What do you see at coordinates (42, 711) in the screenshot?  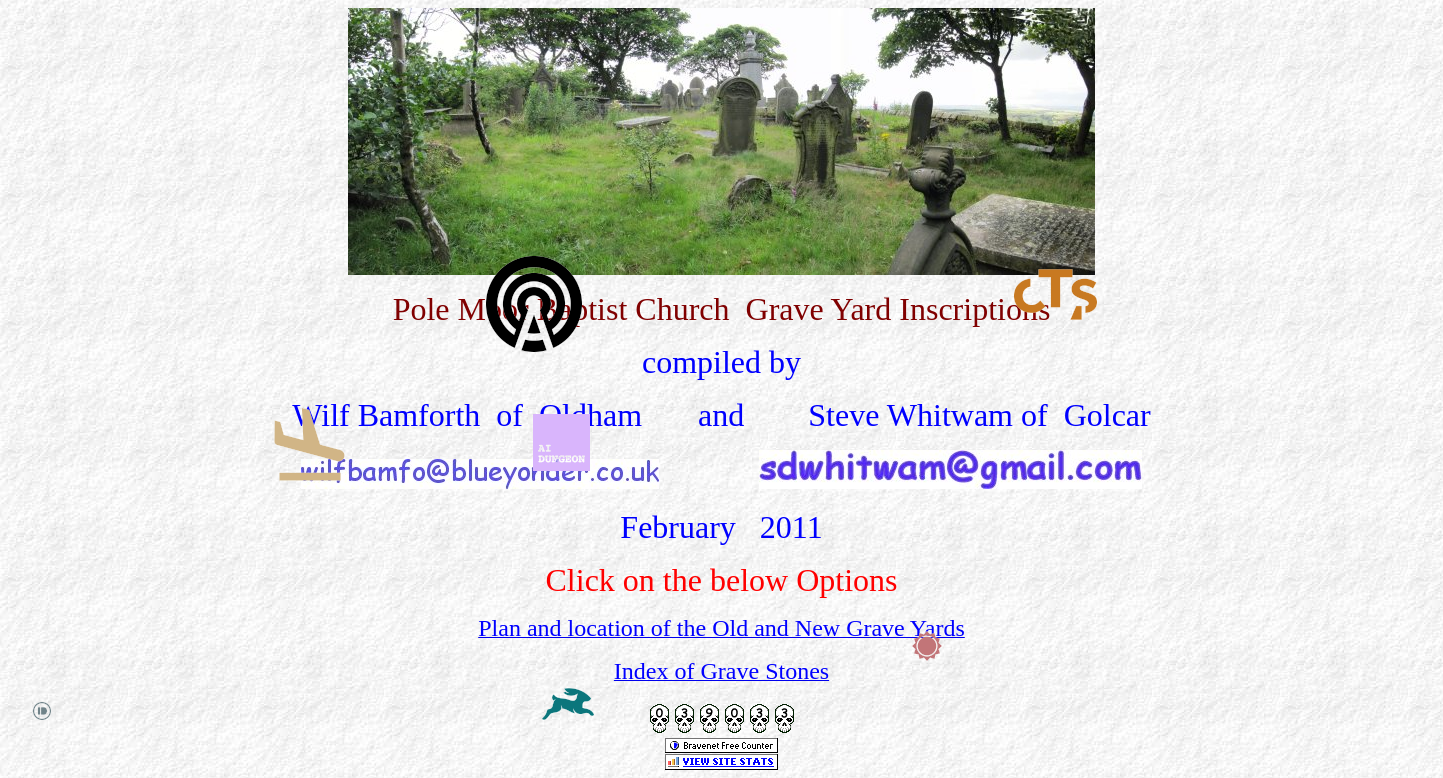 I see `open pushbullet app` at bounding box center [42, 711].